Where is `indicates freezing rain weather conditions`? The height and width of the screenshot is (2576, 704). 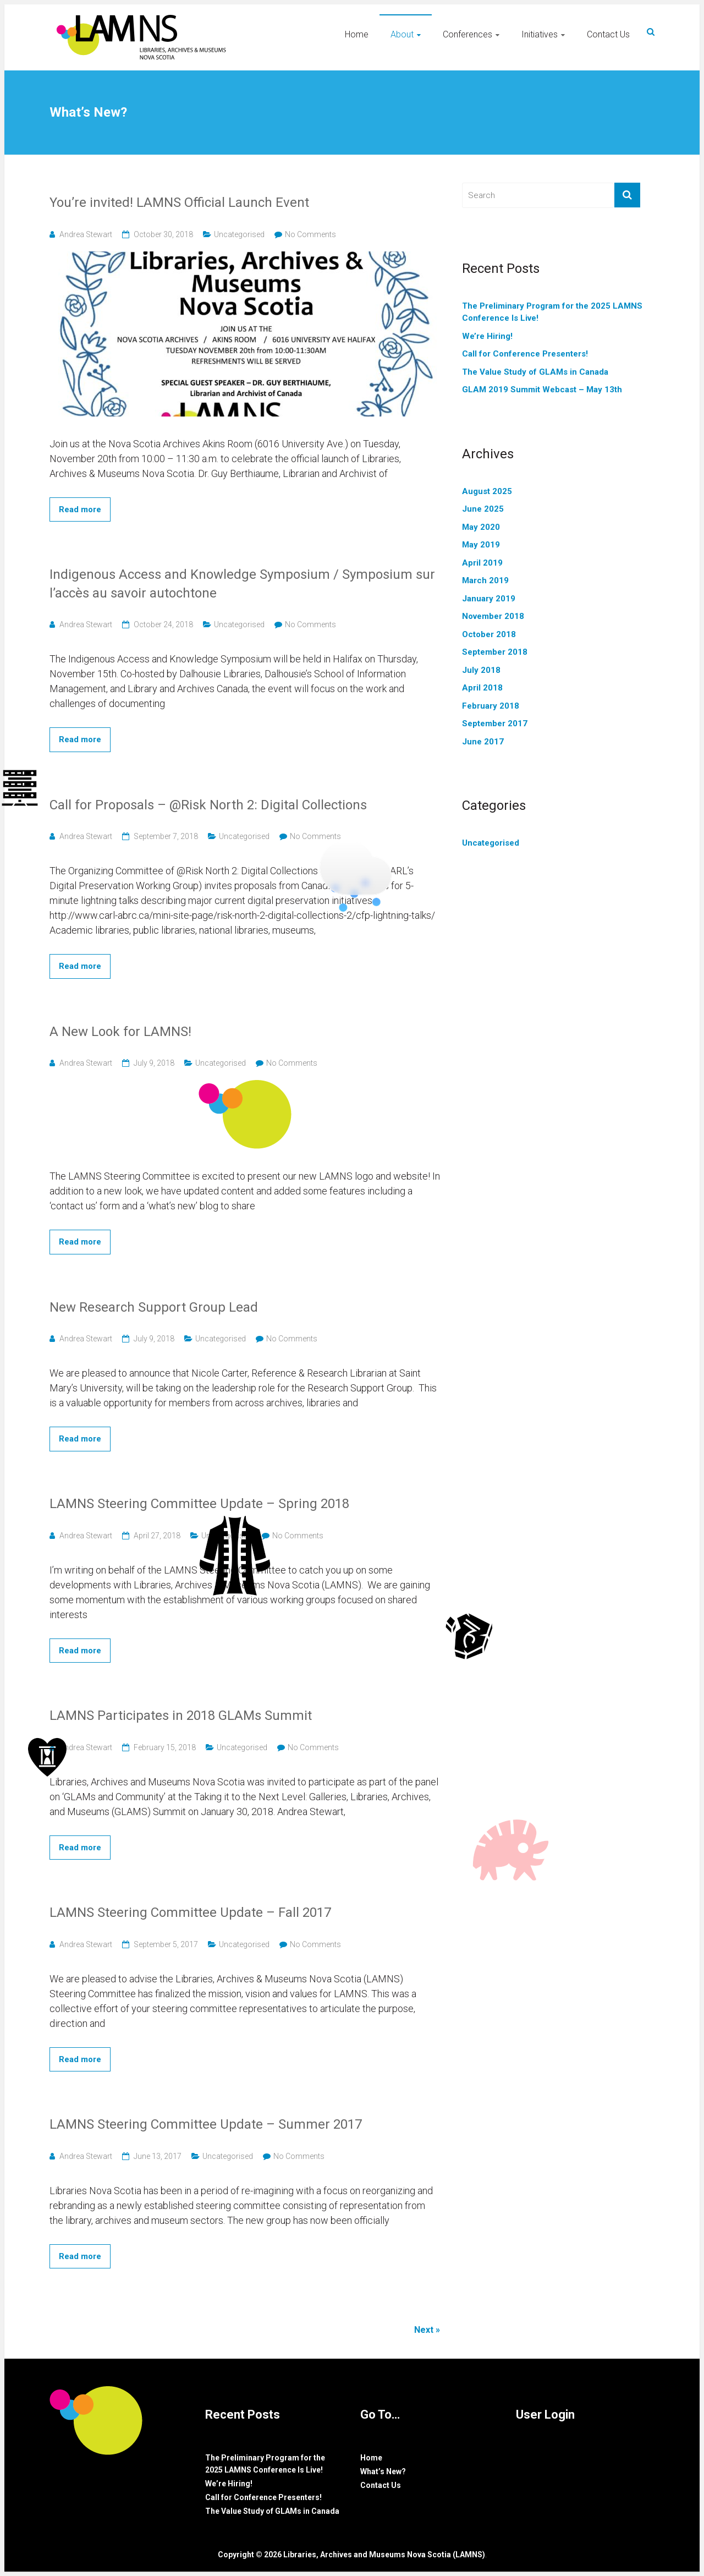 indicates freezing rain weather conditions is located at coordinates (355, 875).